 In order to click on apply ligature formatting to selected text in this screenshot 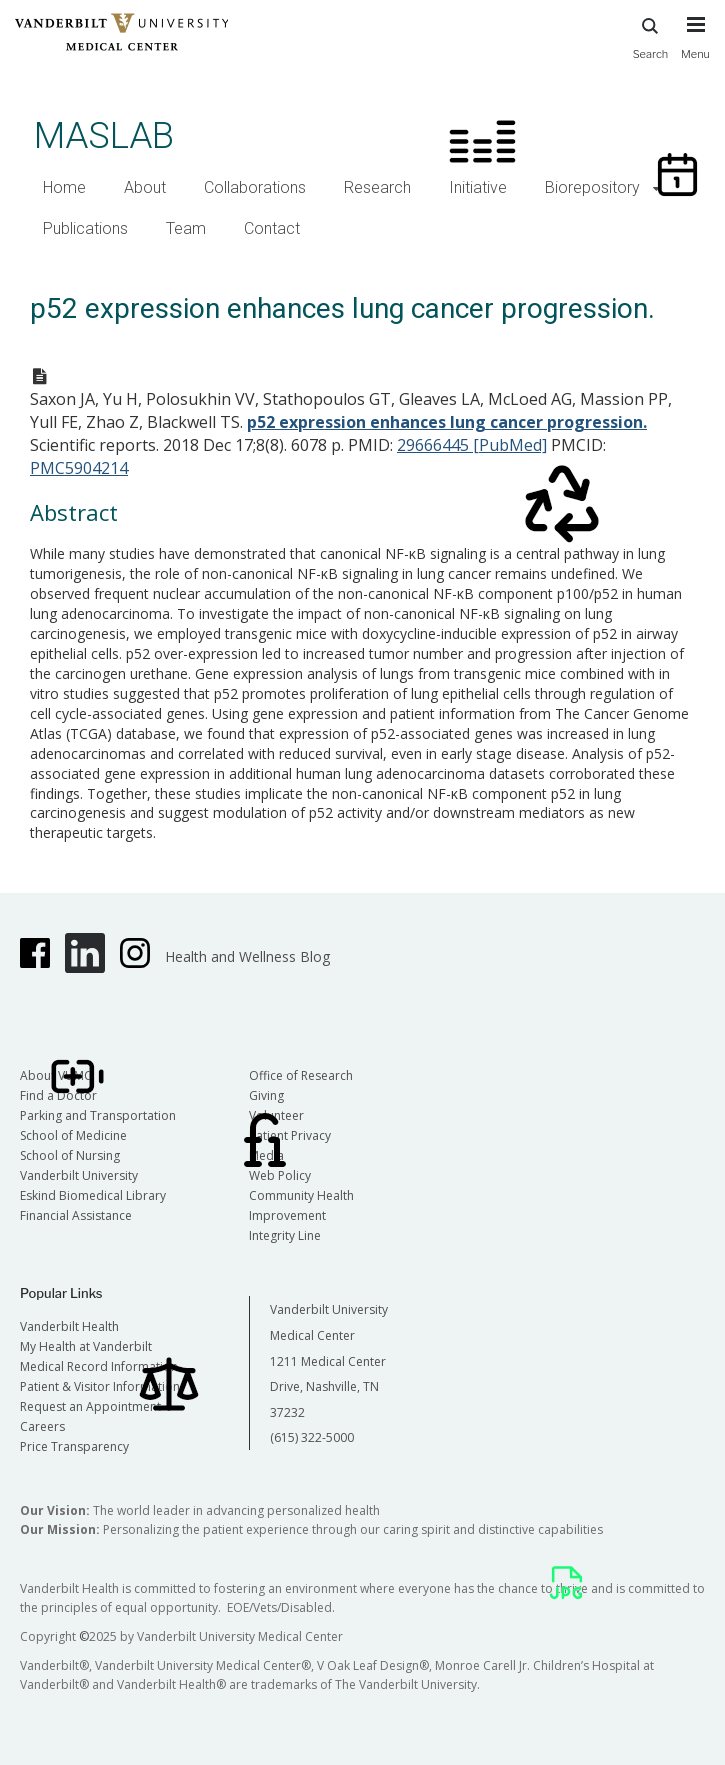, I will do `click(265, 1140)`.